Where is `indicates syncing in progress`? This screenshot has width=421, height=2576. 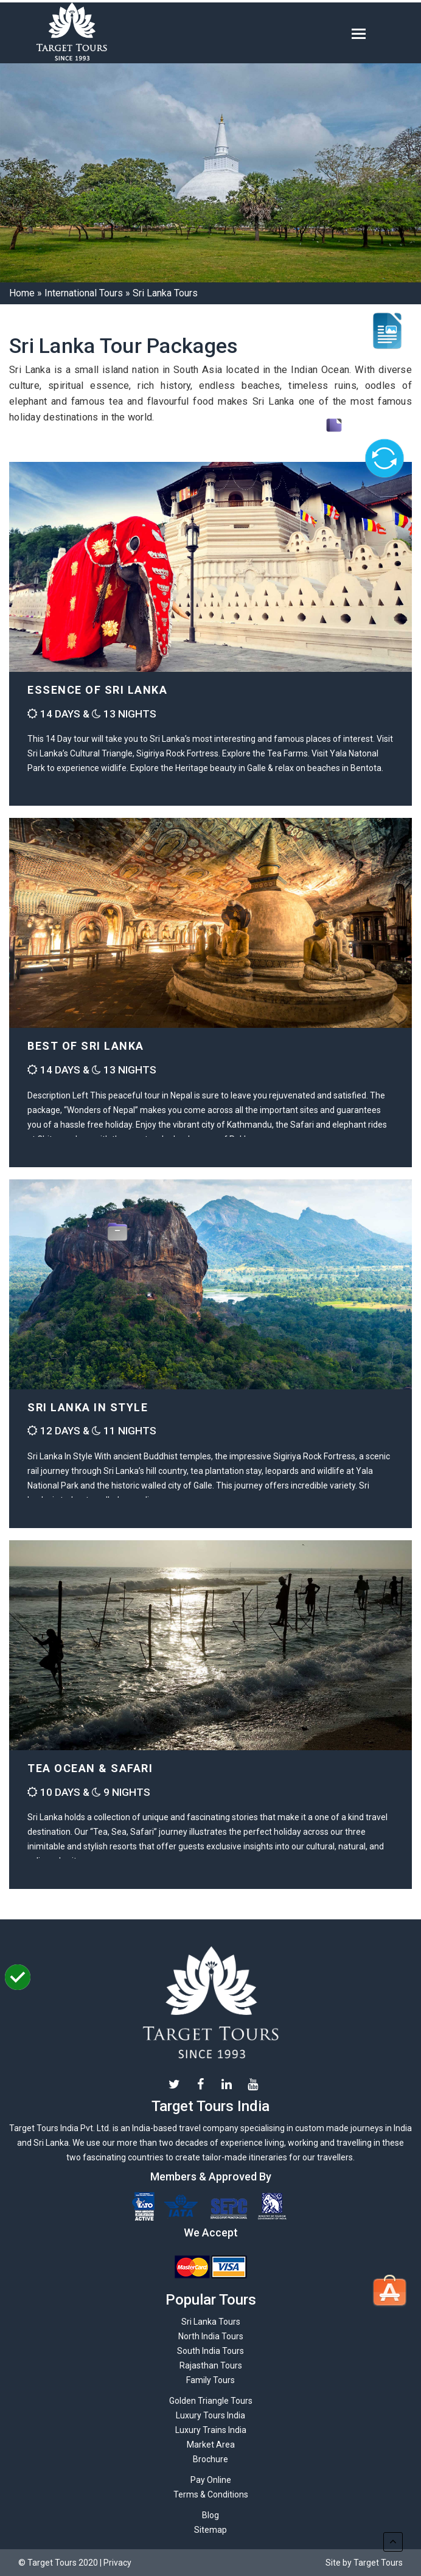
indicates syncing in progress is located at coordinates (384, 458).